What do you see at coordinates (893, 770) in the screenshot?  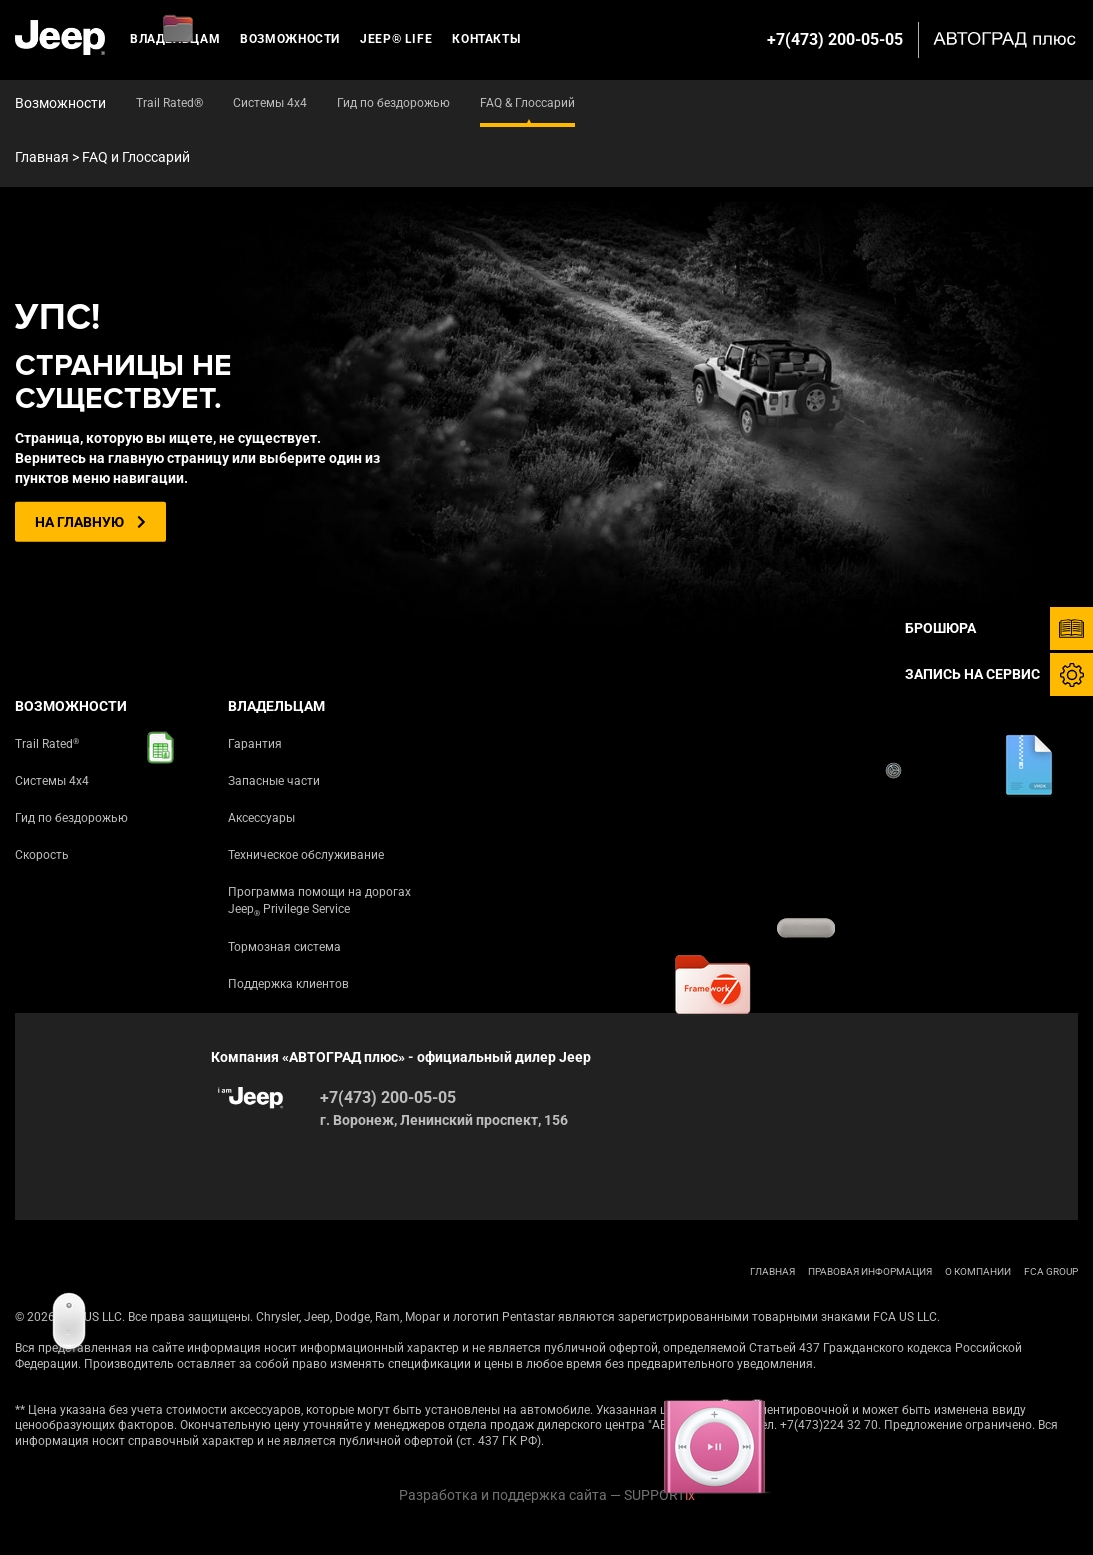 I see `open system preferences or settings` at bounding box center [893, 770].